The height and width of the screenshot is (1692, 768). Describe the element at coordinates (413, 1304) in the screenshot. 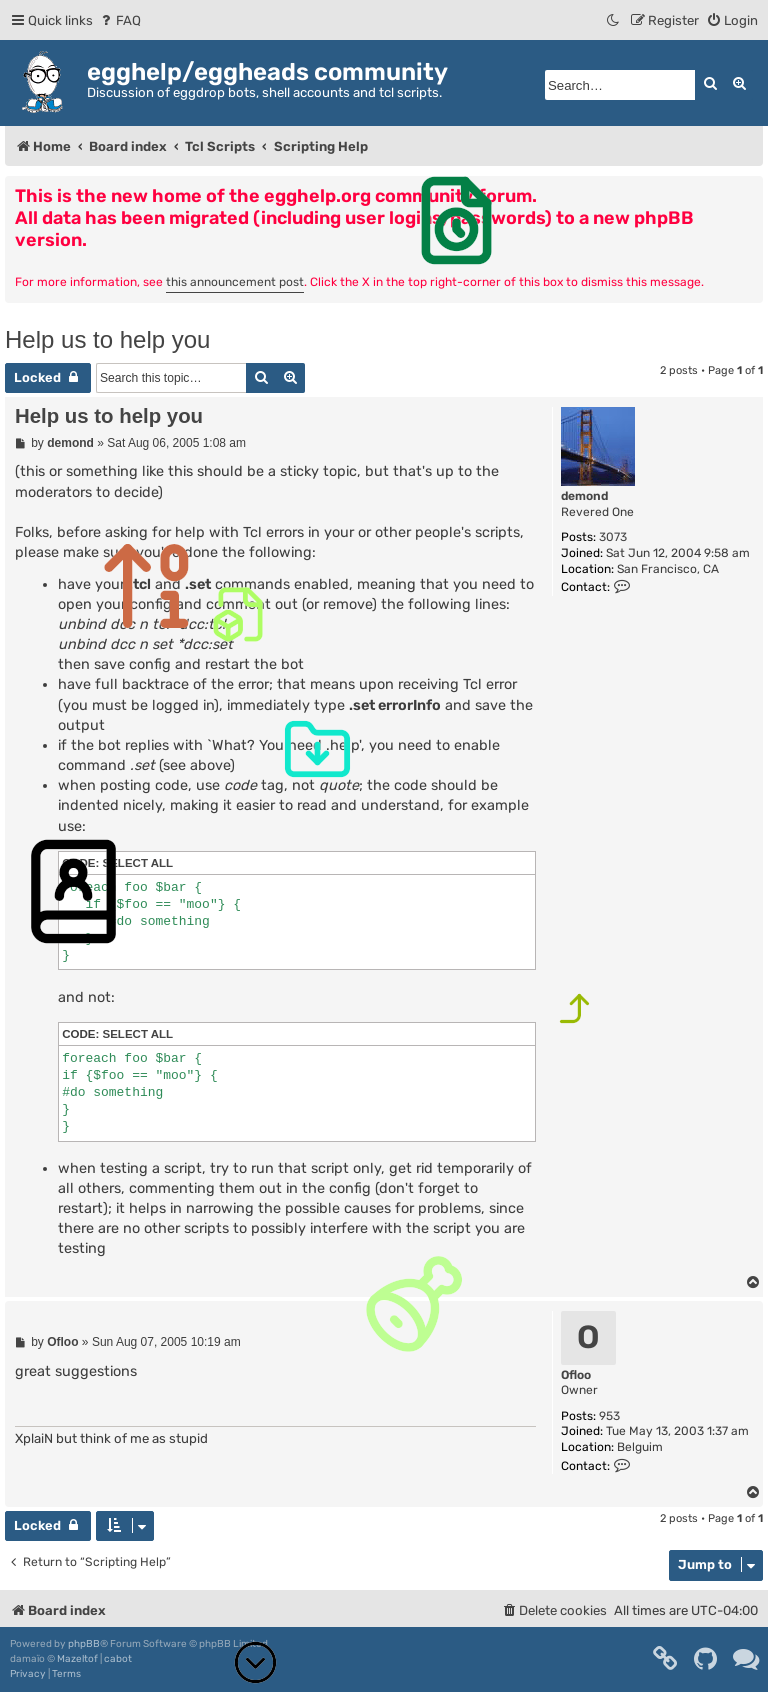

I see `food or dining category` at that location.